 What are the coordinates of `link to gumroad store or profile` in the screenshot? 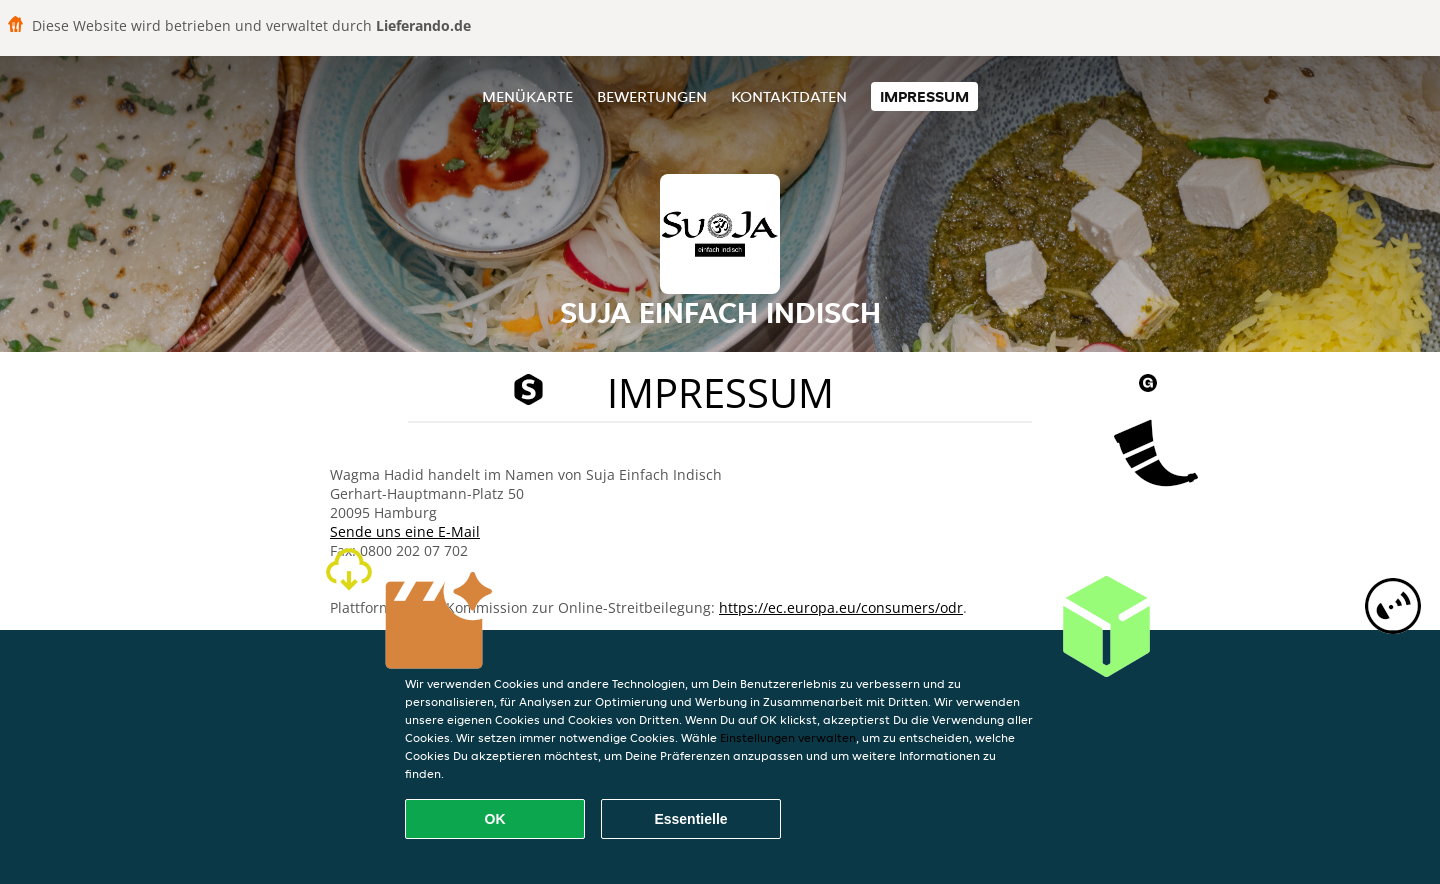 It's located at (1148, 383).